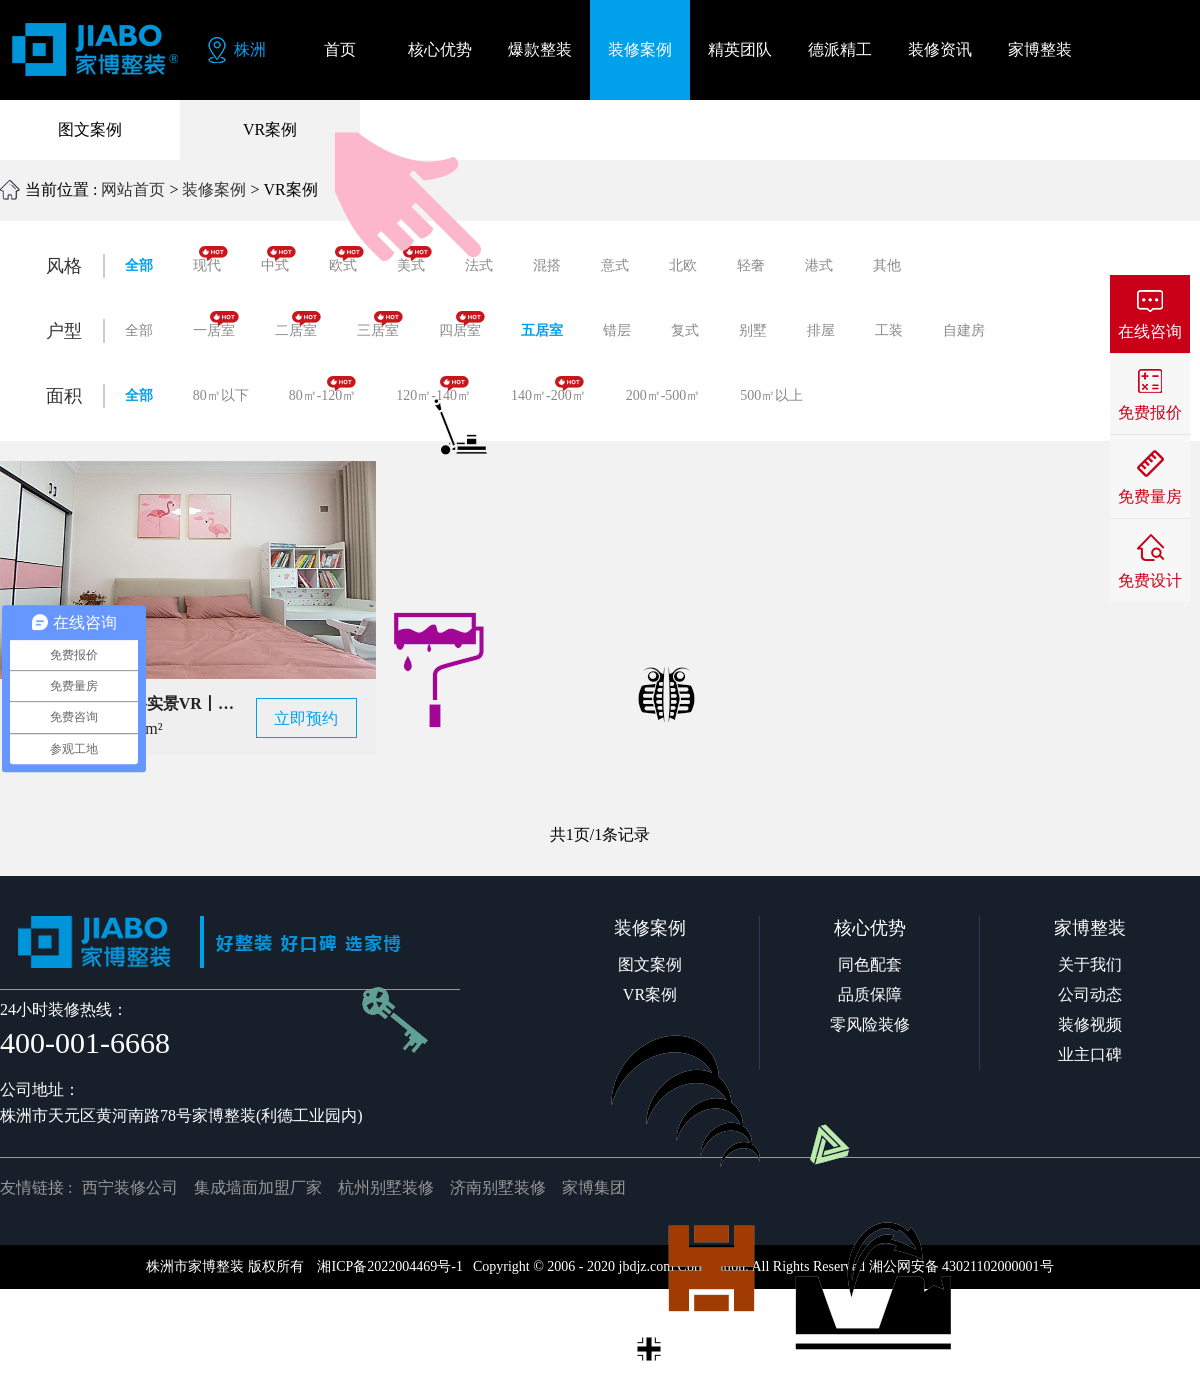 The image size is (1200, 1377). What do you see at coordinates (435, 670) in the screenshot?
I see `customize theme or appearance settings` at bounding box center [435, 670].